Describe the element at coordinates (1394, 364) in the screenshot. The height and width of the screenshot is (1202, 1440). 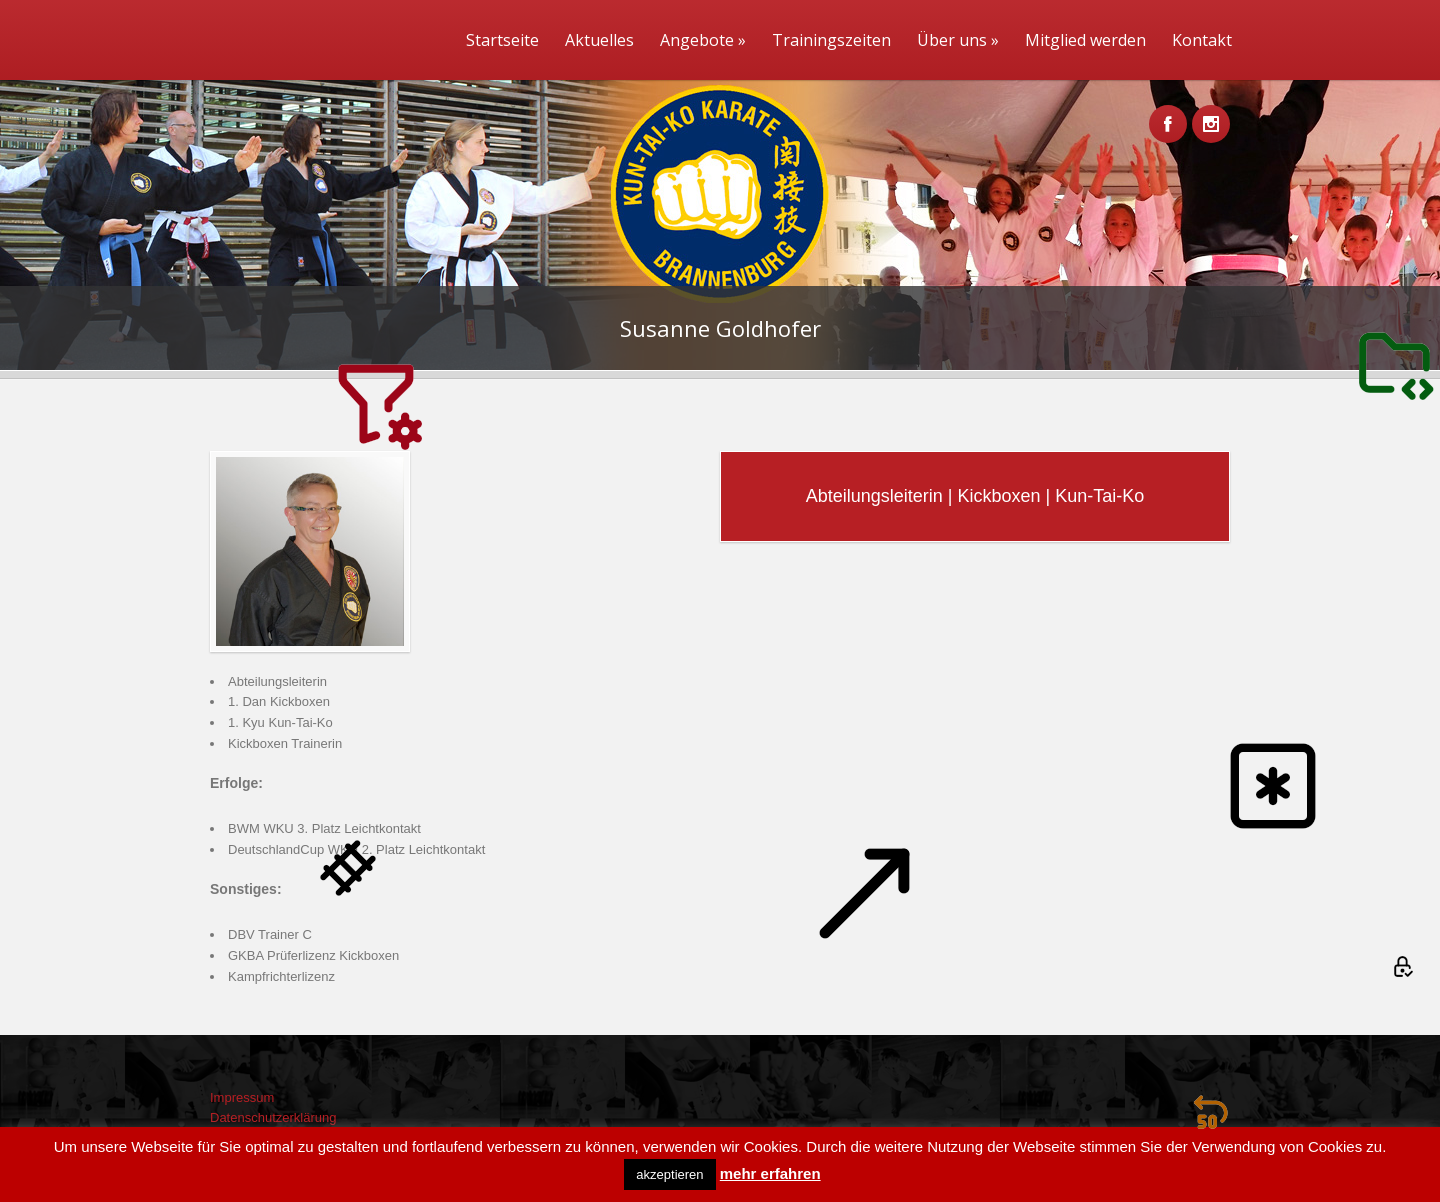
I see `open code projects folder` at that location.